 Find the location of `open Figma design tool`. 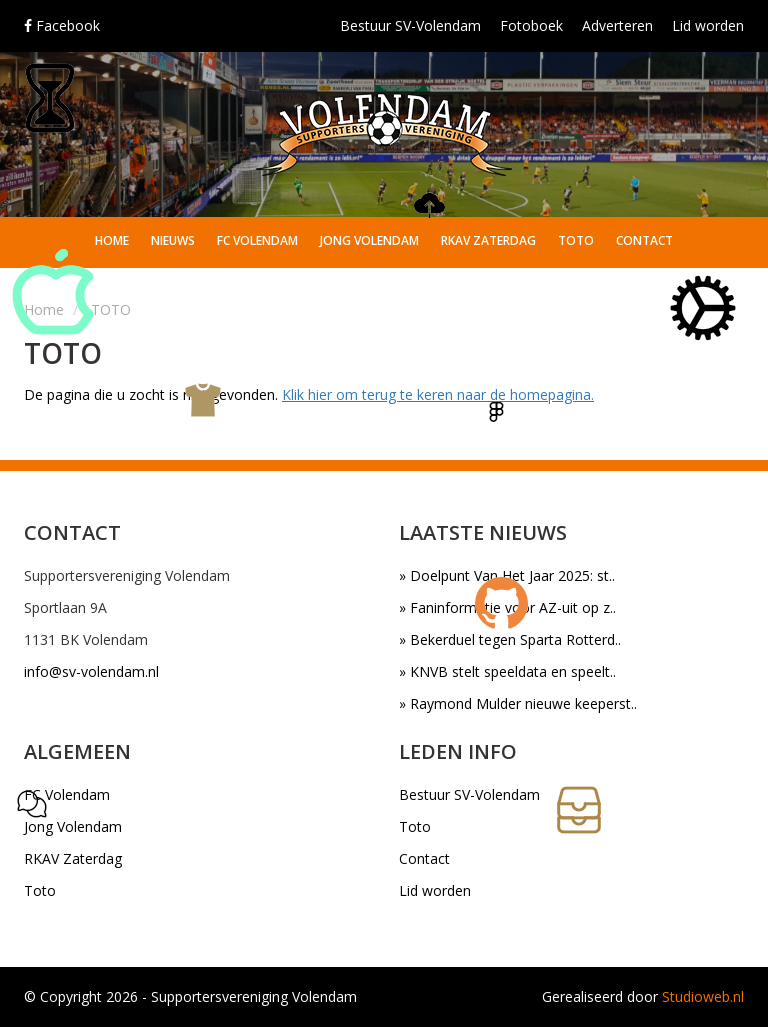

open Figma design tool is located at coordinates (496, 411).